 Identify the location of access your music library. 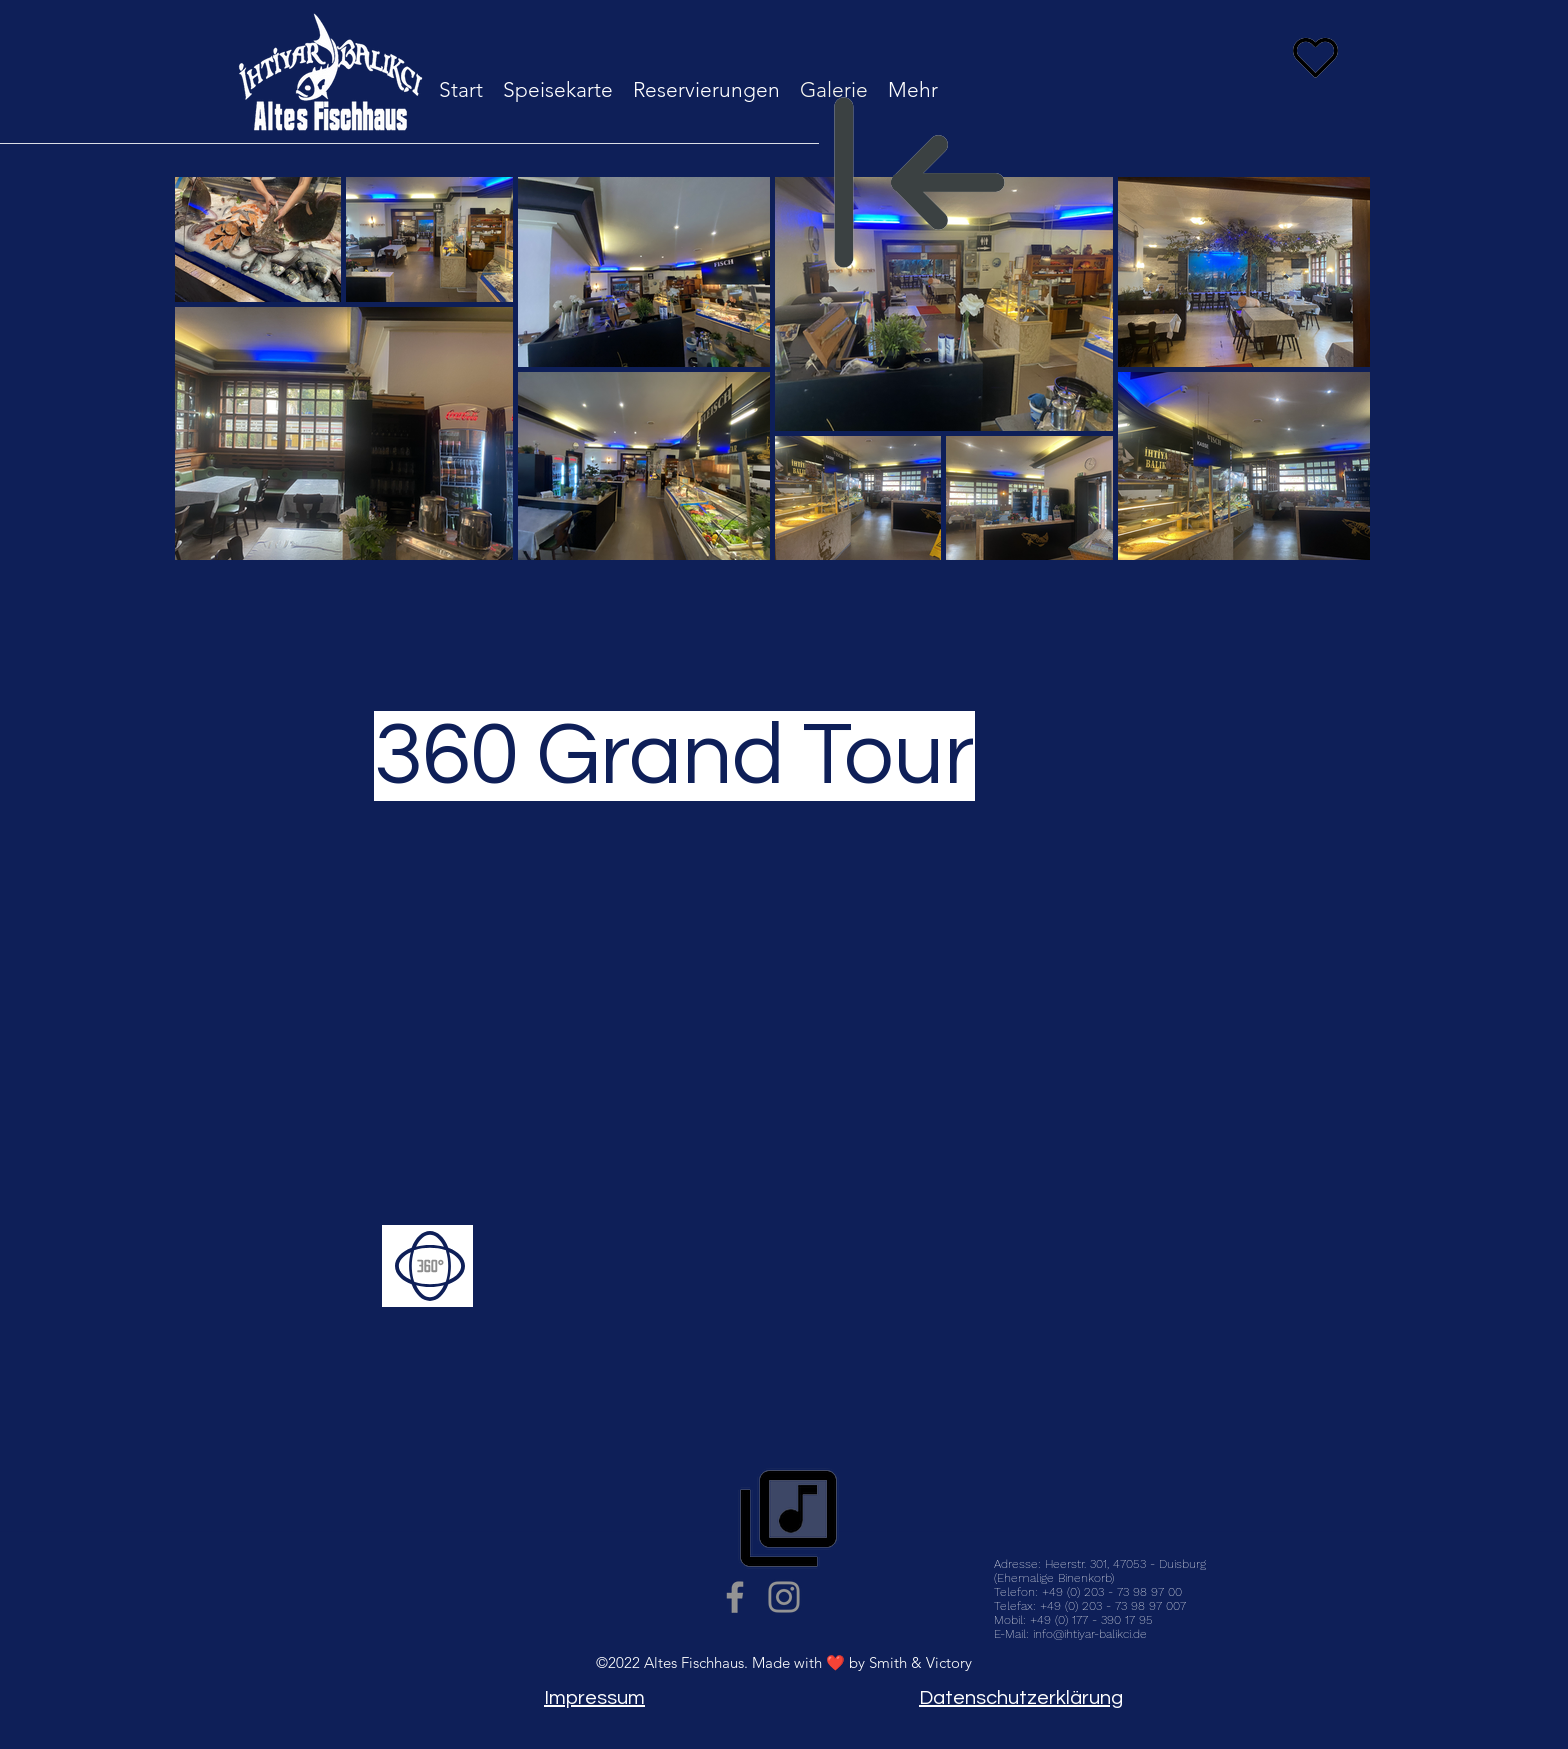
(788, 1518).